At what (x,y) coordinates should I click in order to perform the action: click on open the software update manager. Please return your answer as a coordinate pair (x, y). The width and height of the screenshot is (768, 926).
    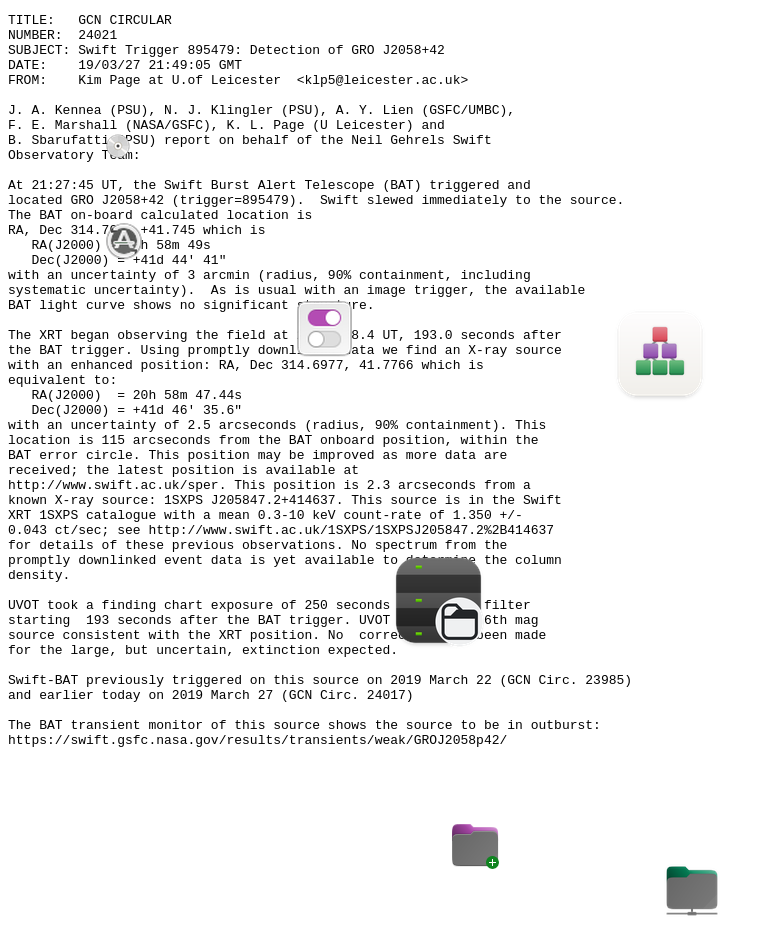
    Looking at the image, I should click on (124, 241).